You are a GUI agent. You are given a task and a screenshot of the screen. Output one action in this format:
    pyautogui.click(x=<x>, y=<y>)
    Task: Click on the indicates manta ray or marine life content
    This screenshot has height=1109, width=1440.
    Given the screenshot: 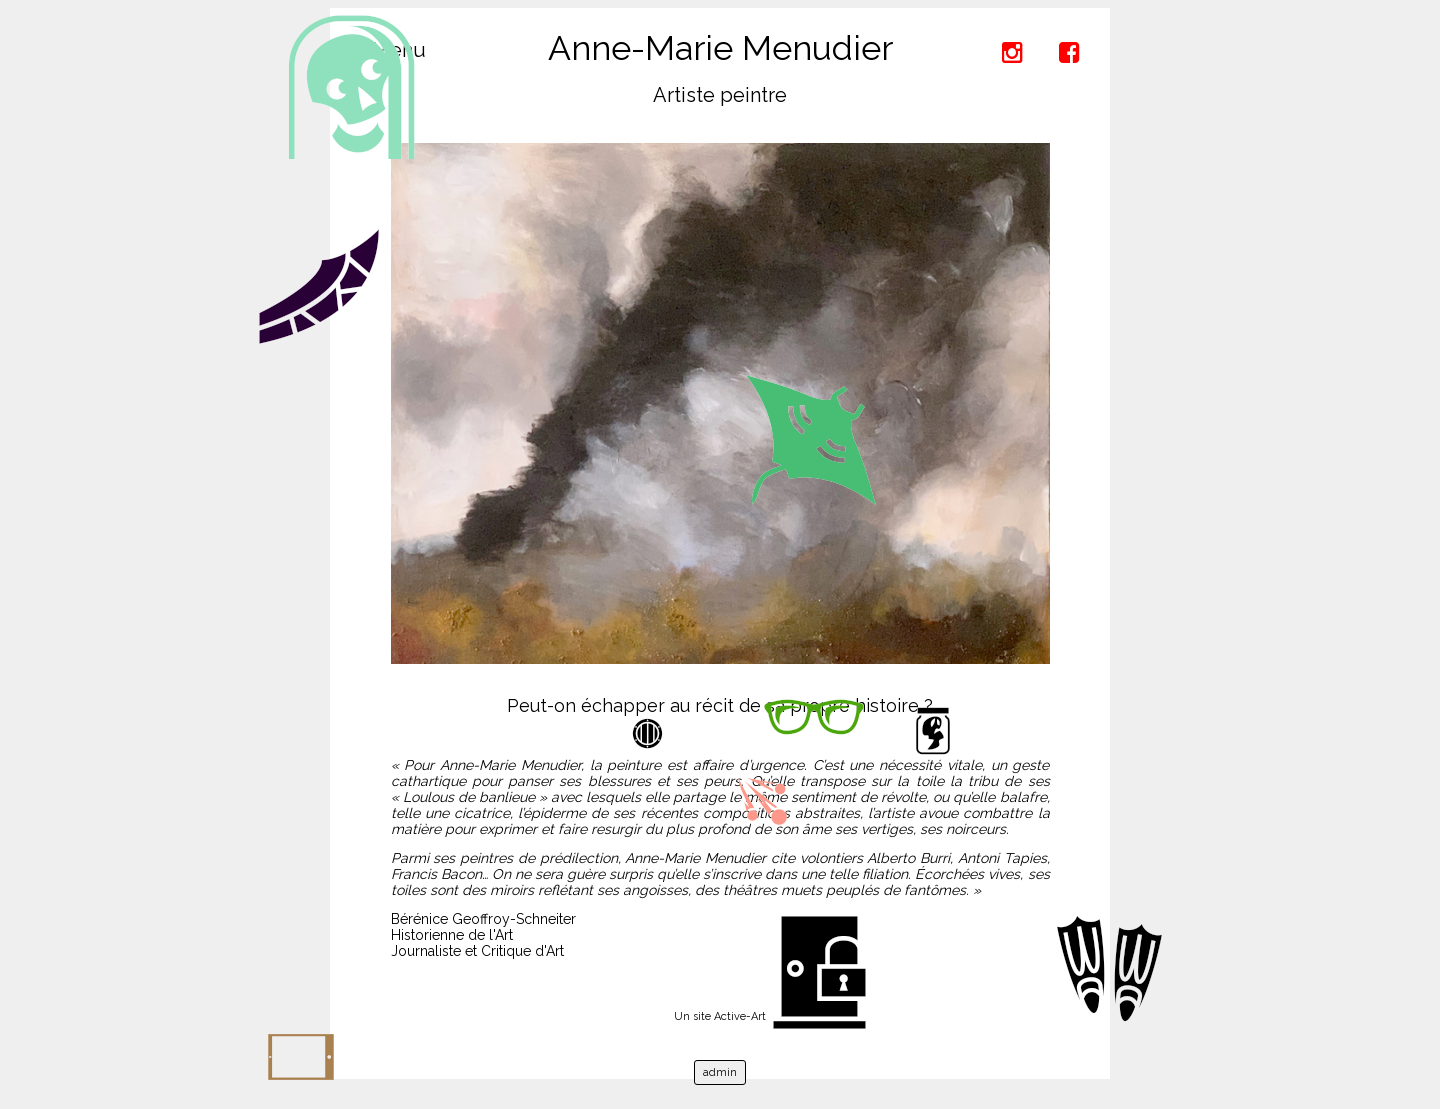 What is the action you would take?
    pyautogui.click(x=811, y=440)
    